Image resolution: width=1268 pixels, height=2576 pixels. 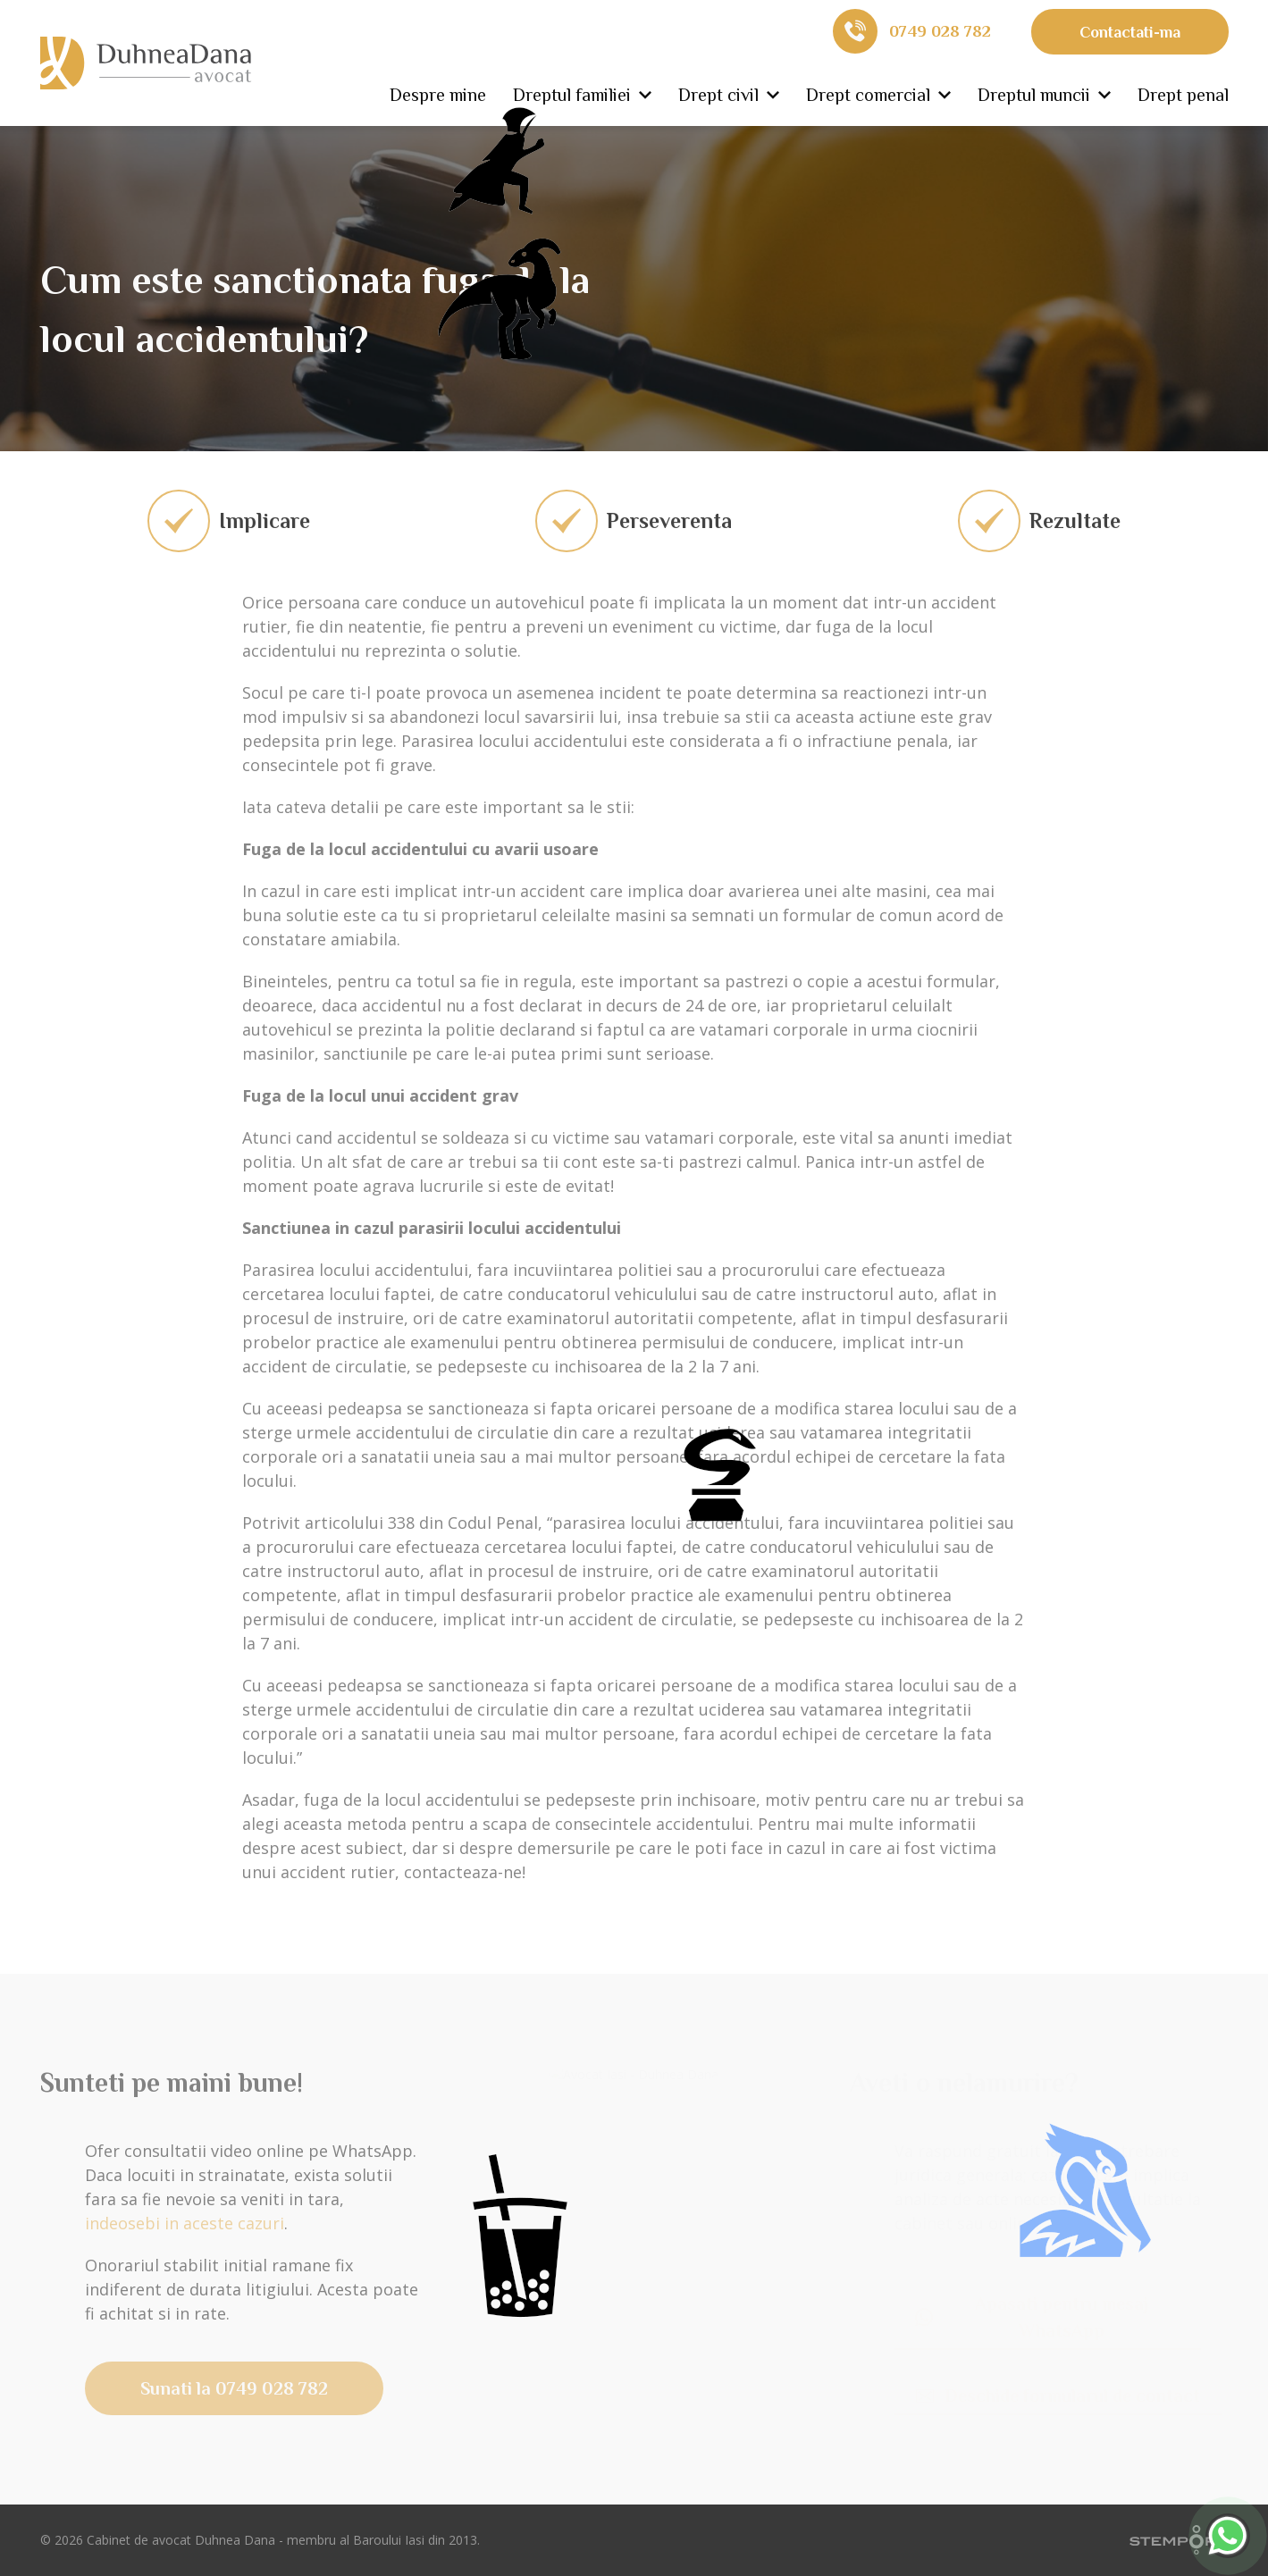 What do you see at coordinates (497, 161) in the screenshot?
I see `select rogue or assassin character class` at bounding box center [497, 161].